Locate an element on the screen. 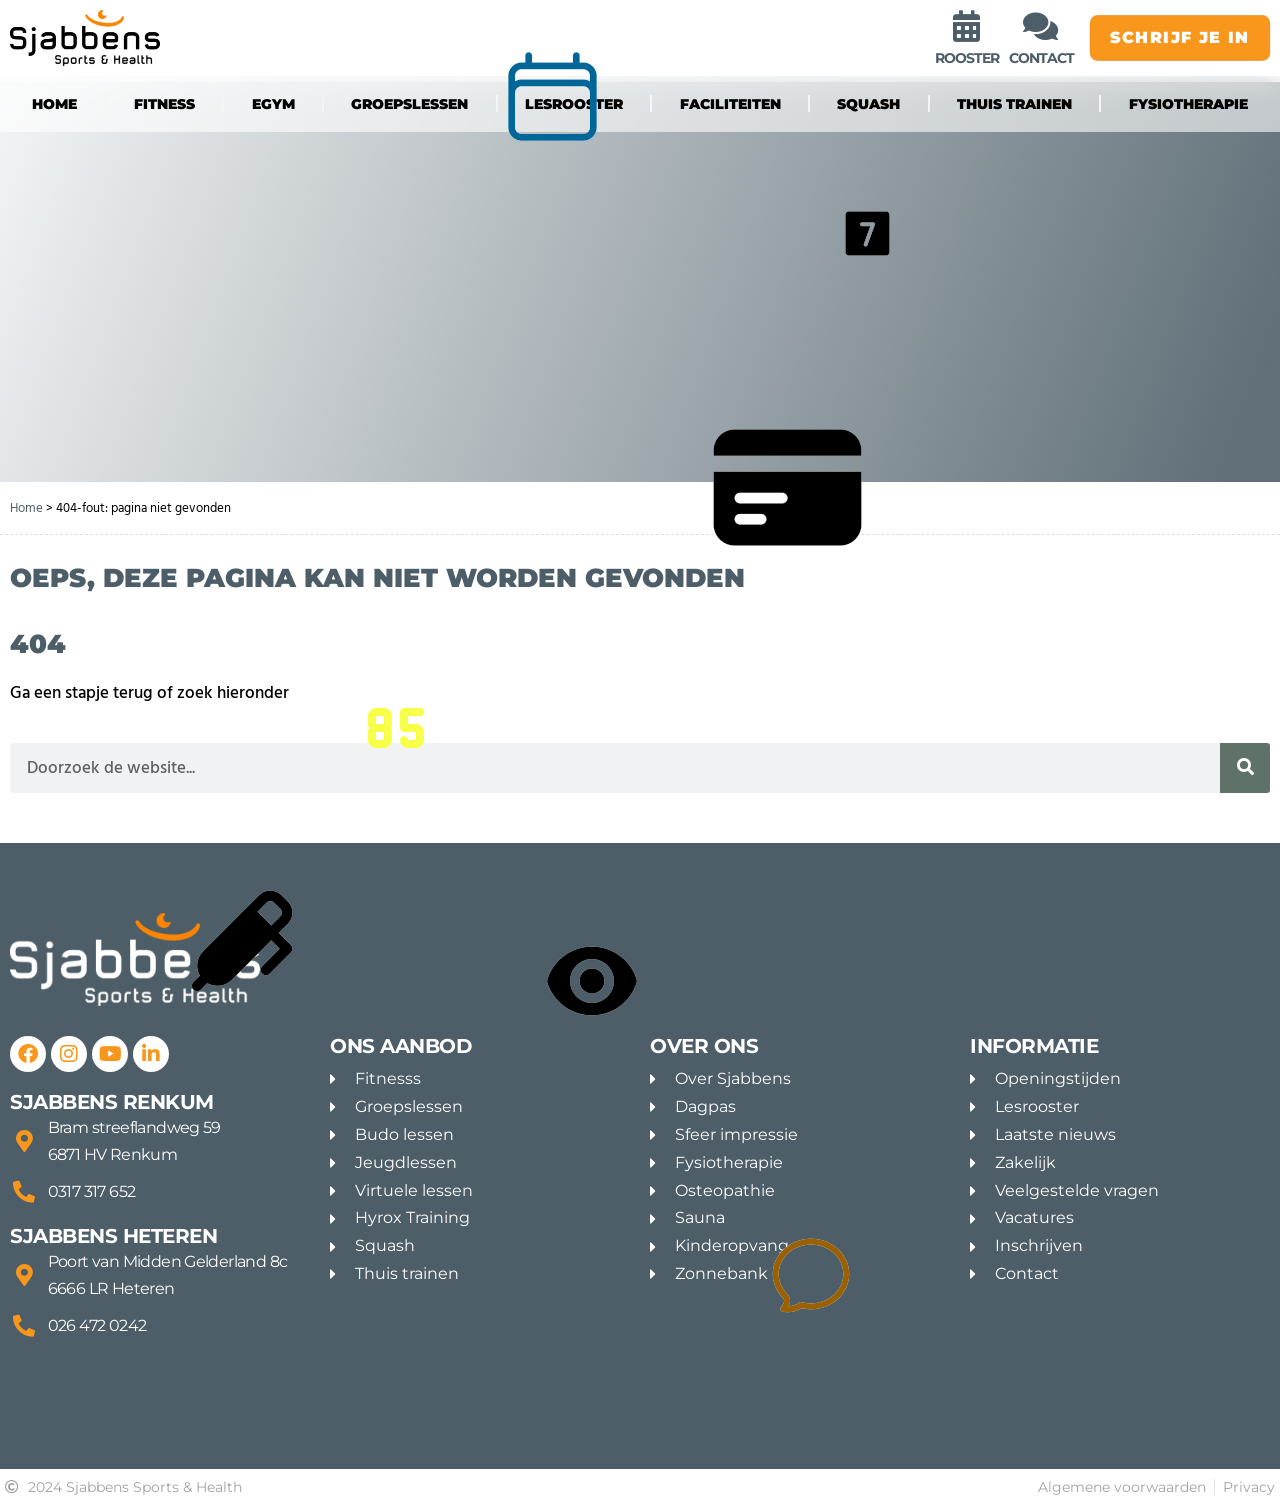 The height and width of the screenshot is (1506, 1280). displays the number 85 as a badge or counter is located at coordinates (396, 728).